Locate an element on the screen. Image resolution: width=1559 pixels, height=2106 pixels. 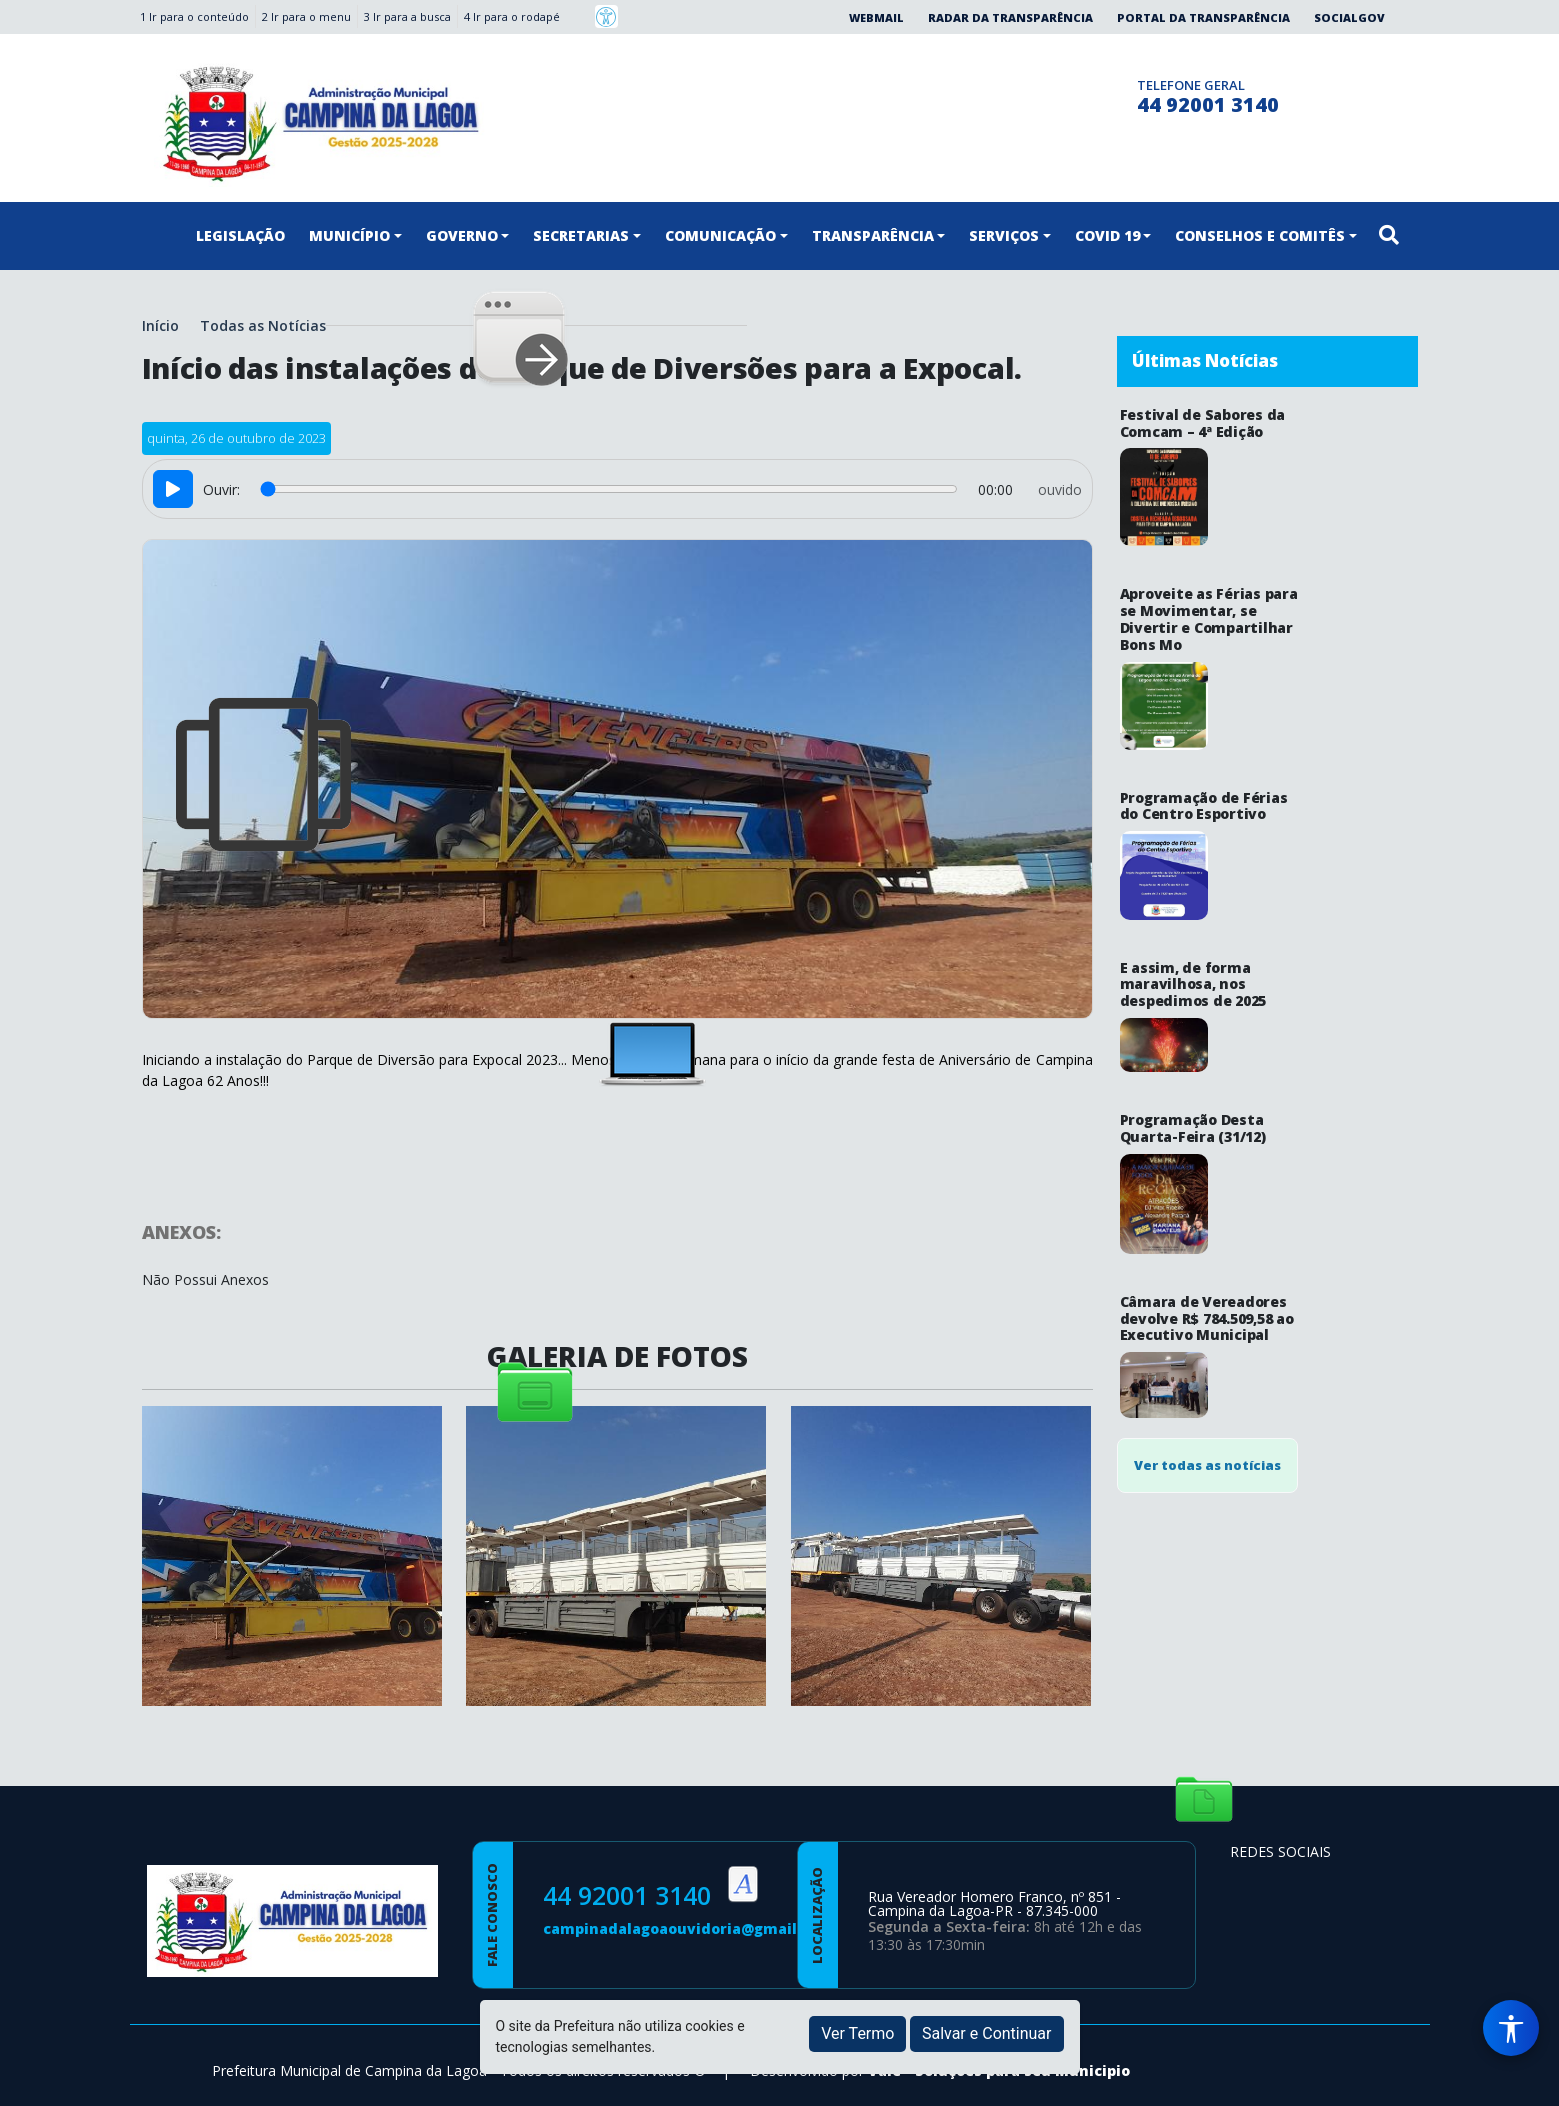
open documents folder is located at coordinates (1204, 1799).